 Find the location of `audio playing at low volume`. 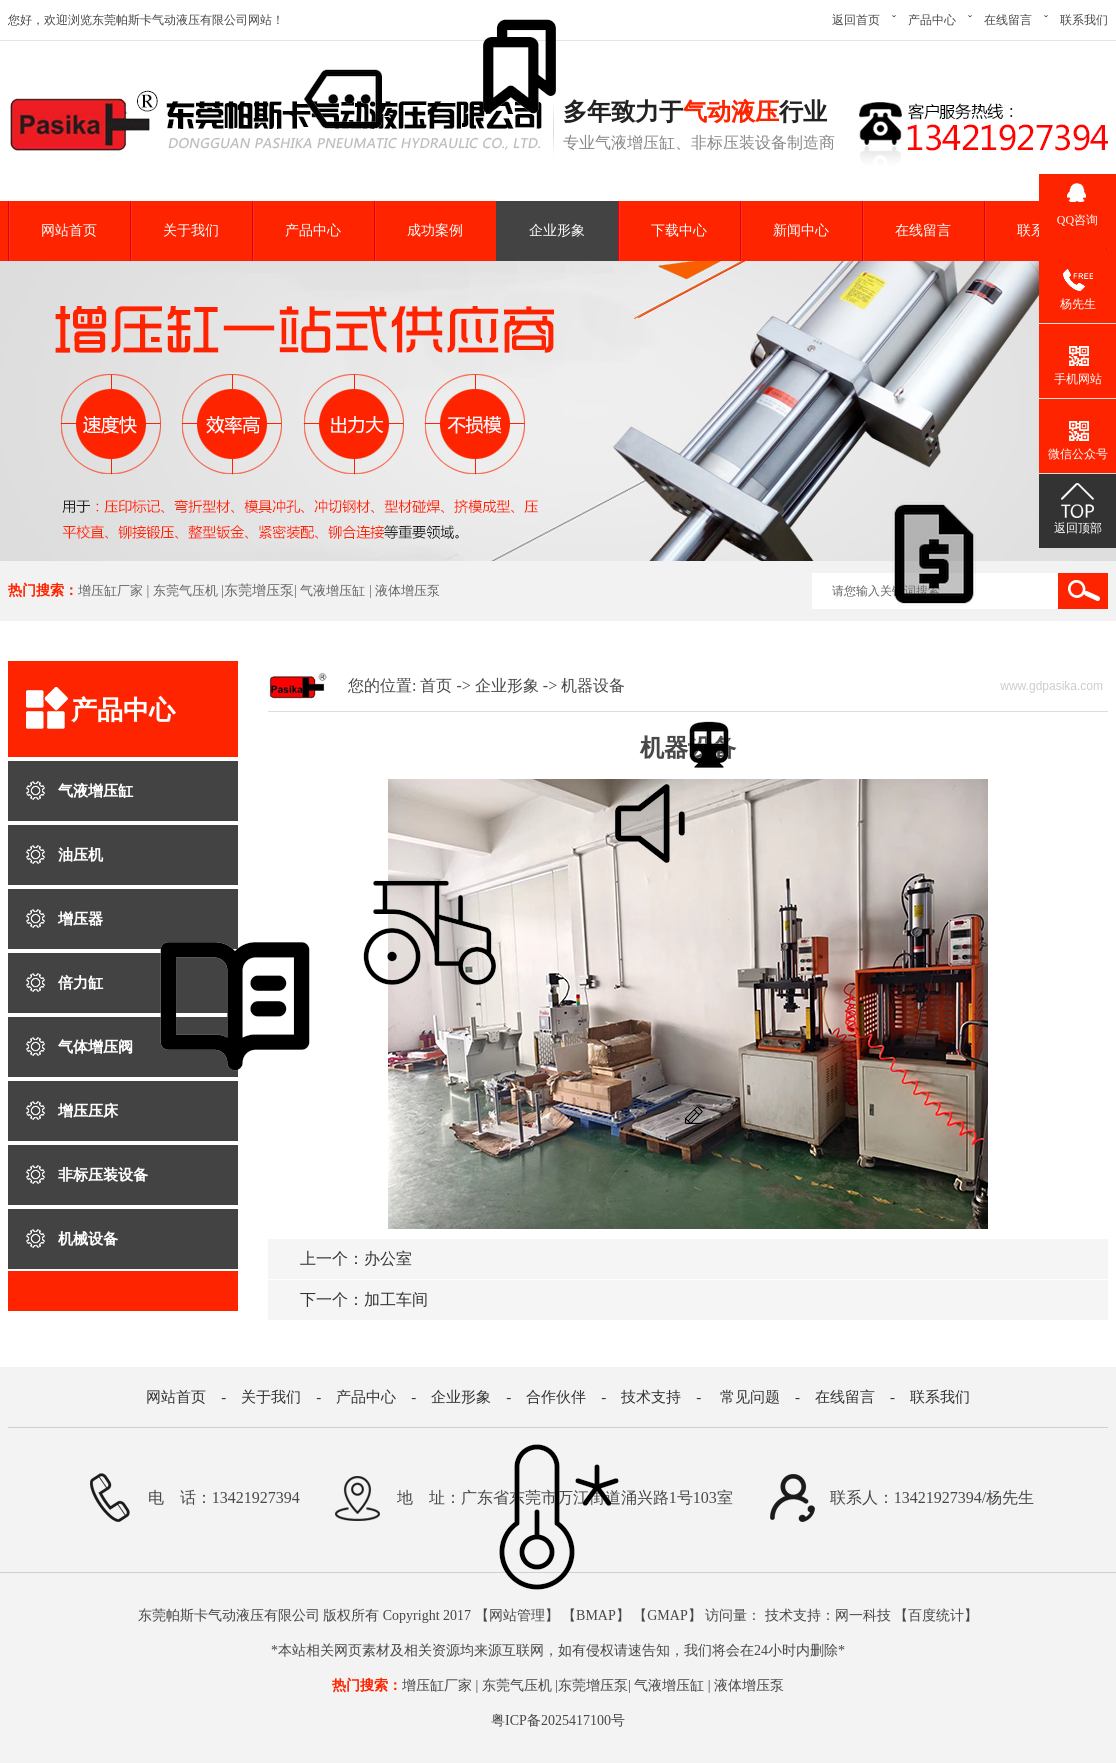

audio playing at low volume is located at coordinates (654, 823).